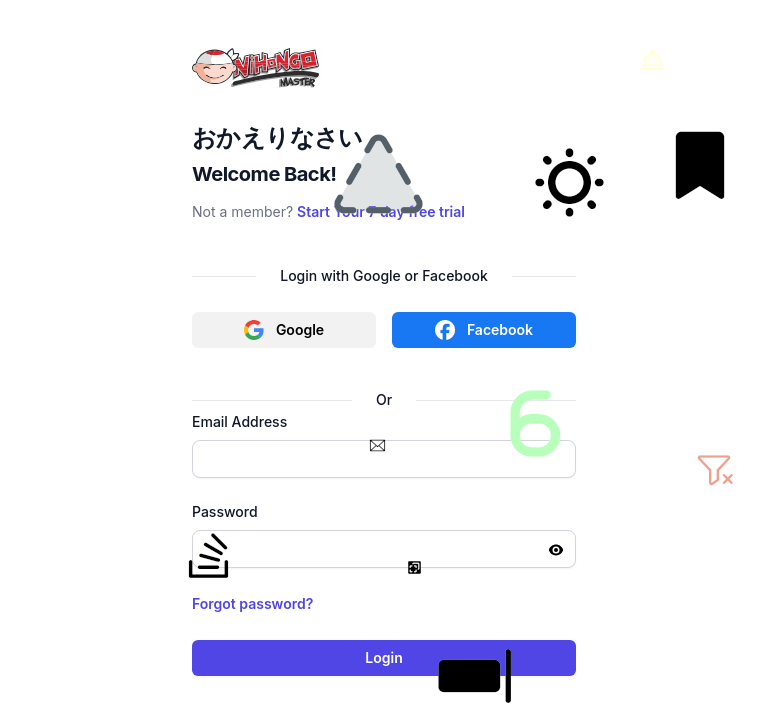 This screenshot has height=724, width=768. What do you see at coordinates (414, 567) in the screenshot?
I see `bring selection to front layer` at bounding box center [414, 567].